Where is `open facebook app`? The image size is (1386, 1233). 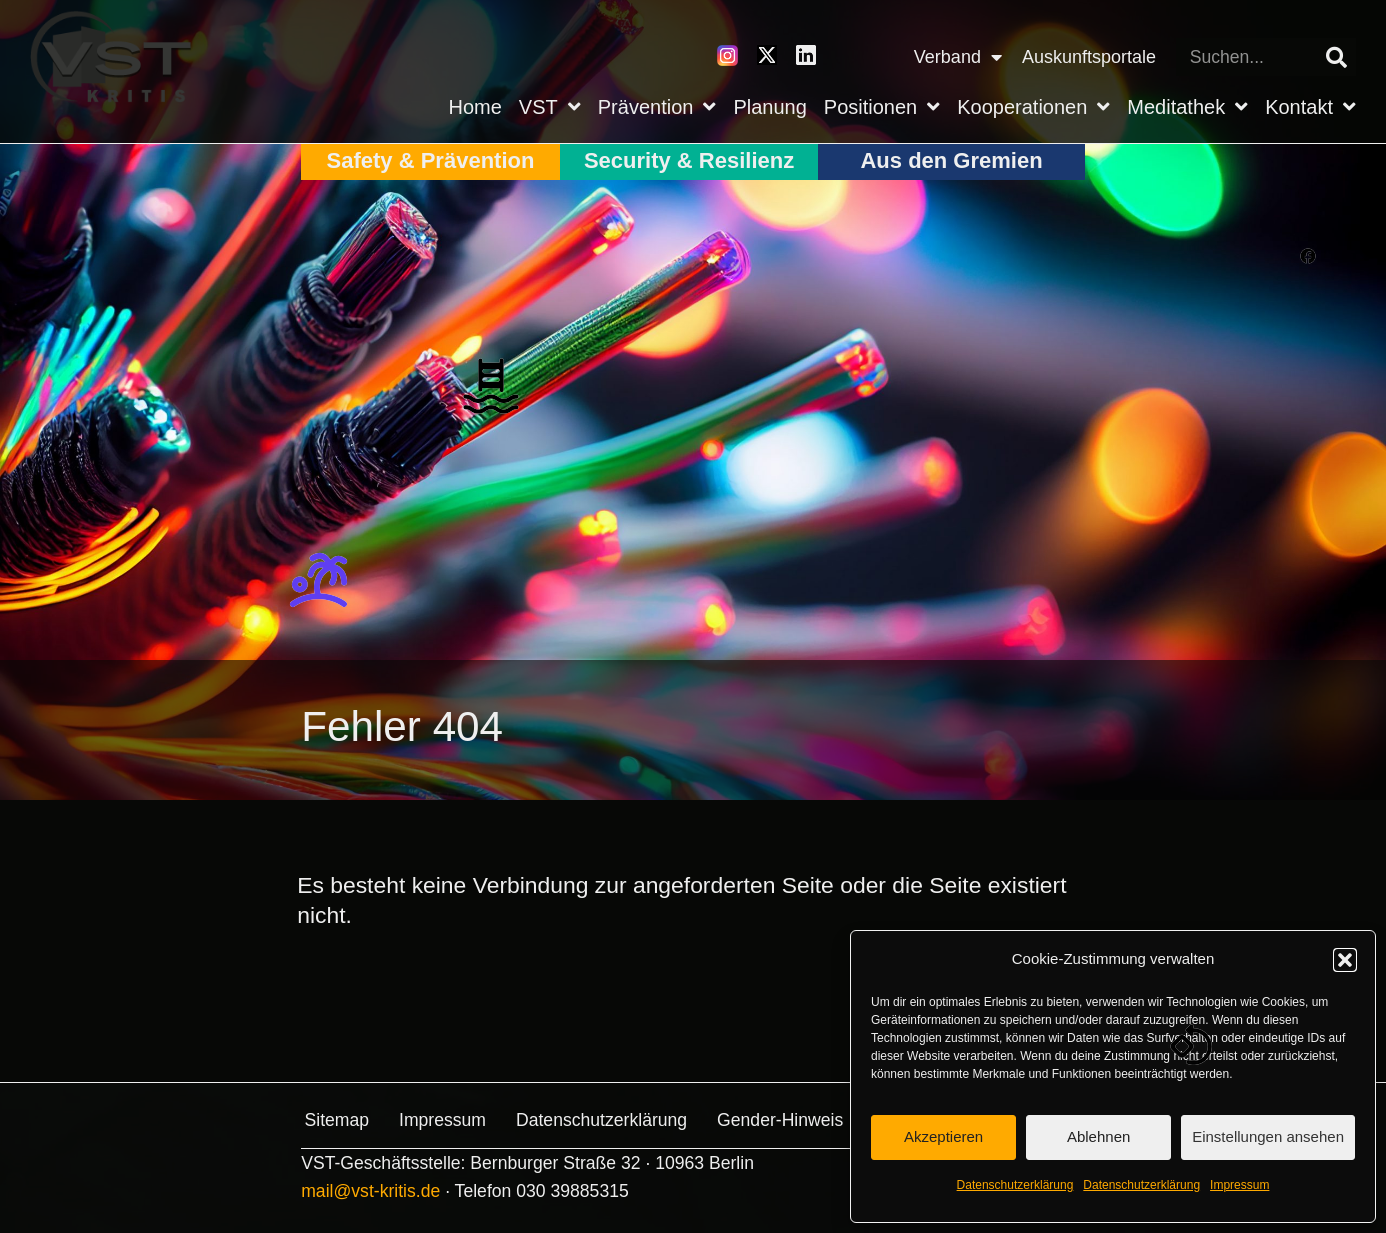
open facebook app is located at coordinates (1308, 256).